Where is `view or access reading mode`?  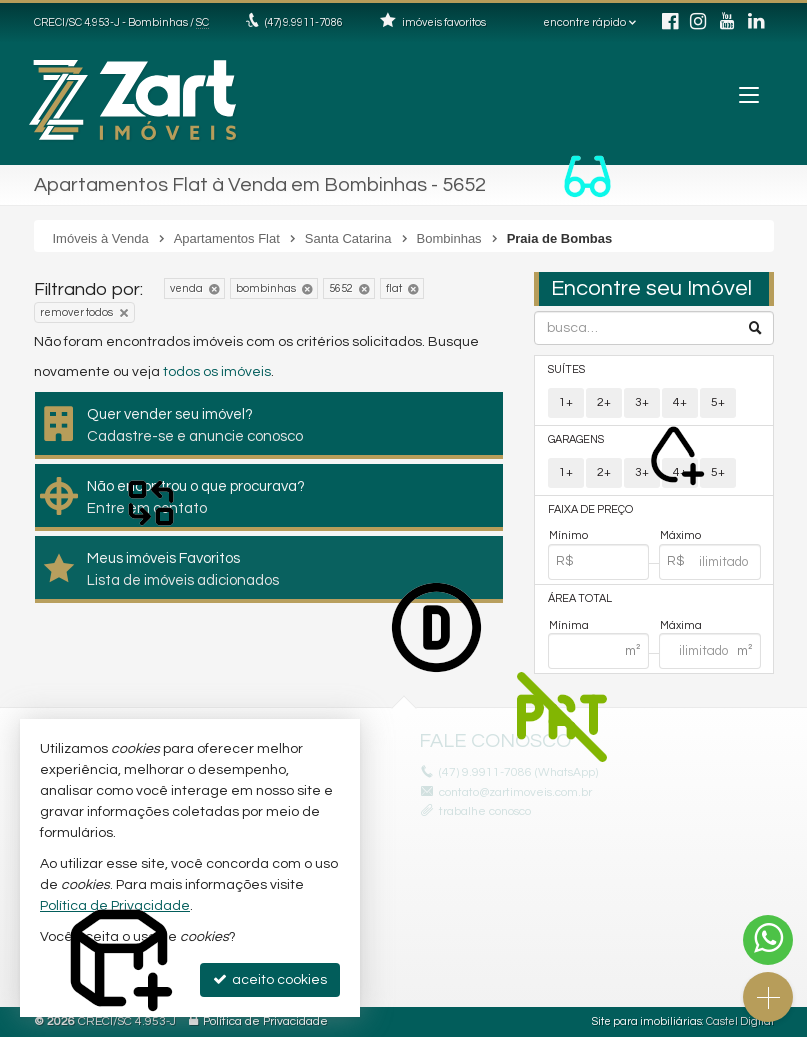 view or access reading mode is located at coordinates (587, 176).